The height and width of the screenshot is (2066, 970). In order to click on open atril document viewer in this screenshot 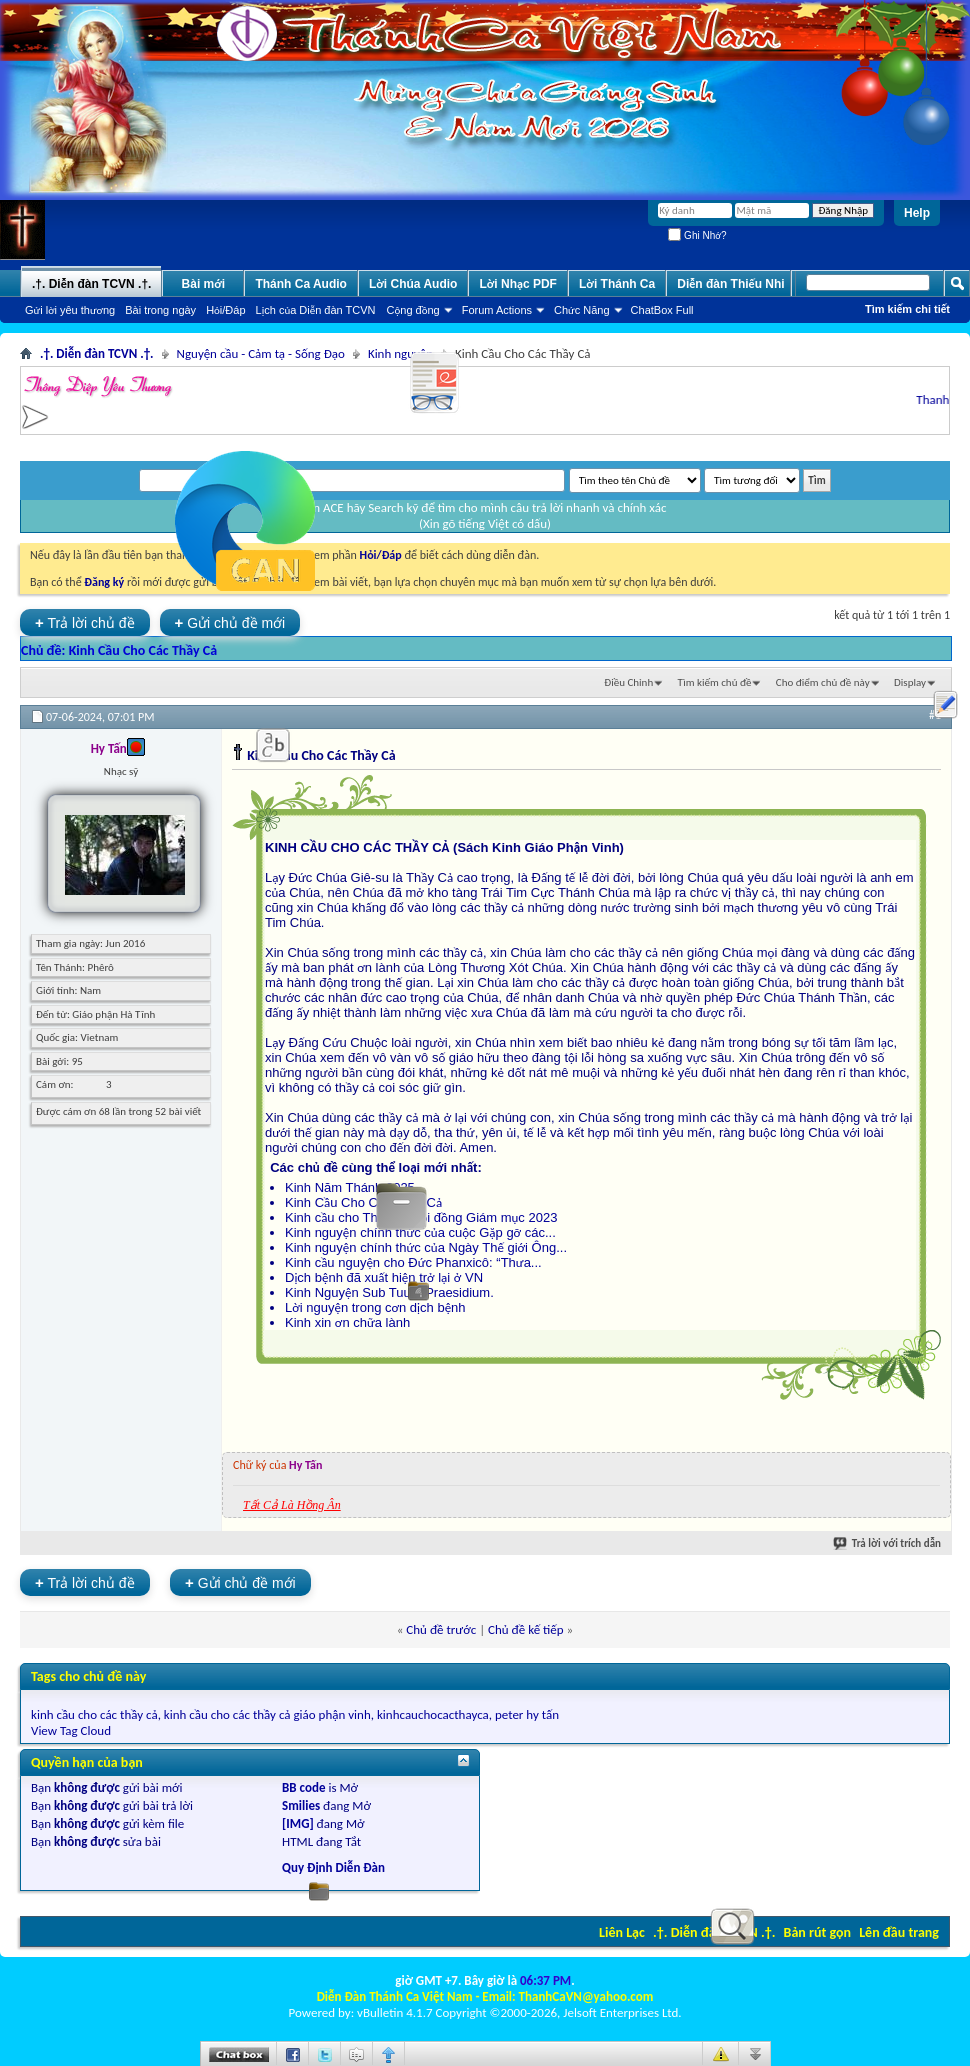, I will do `click(434, 382)`.